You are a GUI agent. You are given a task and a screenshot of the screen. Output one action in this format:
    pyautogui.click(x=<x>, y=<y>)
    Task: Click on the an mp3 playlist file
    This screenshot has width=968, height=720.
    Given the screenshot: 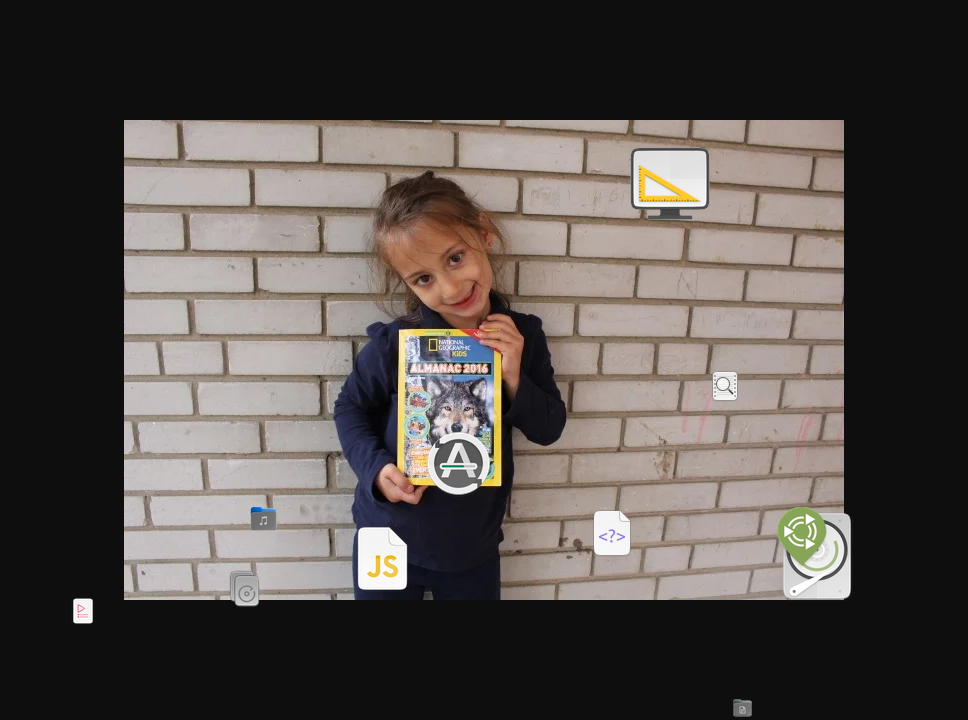 What is the action you would take?
    pyautogui.click(x=83, y=611)
    